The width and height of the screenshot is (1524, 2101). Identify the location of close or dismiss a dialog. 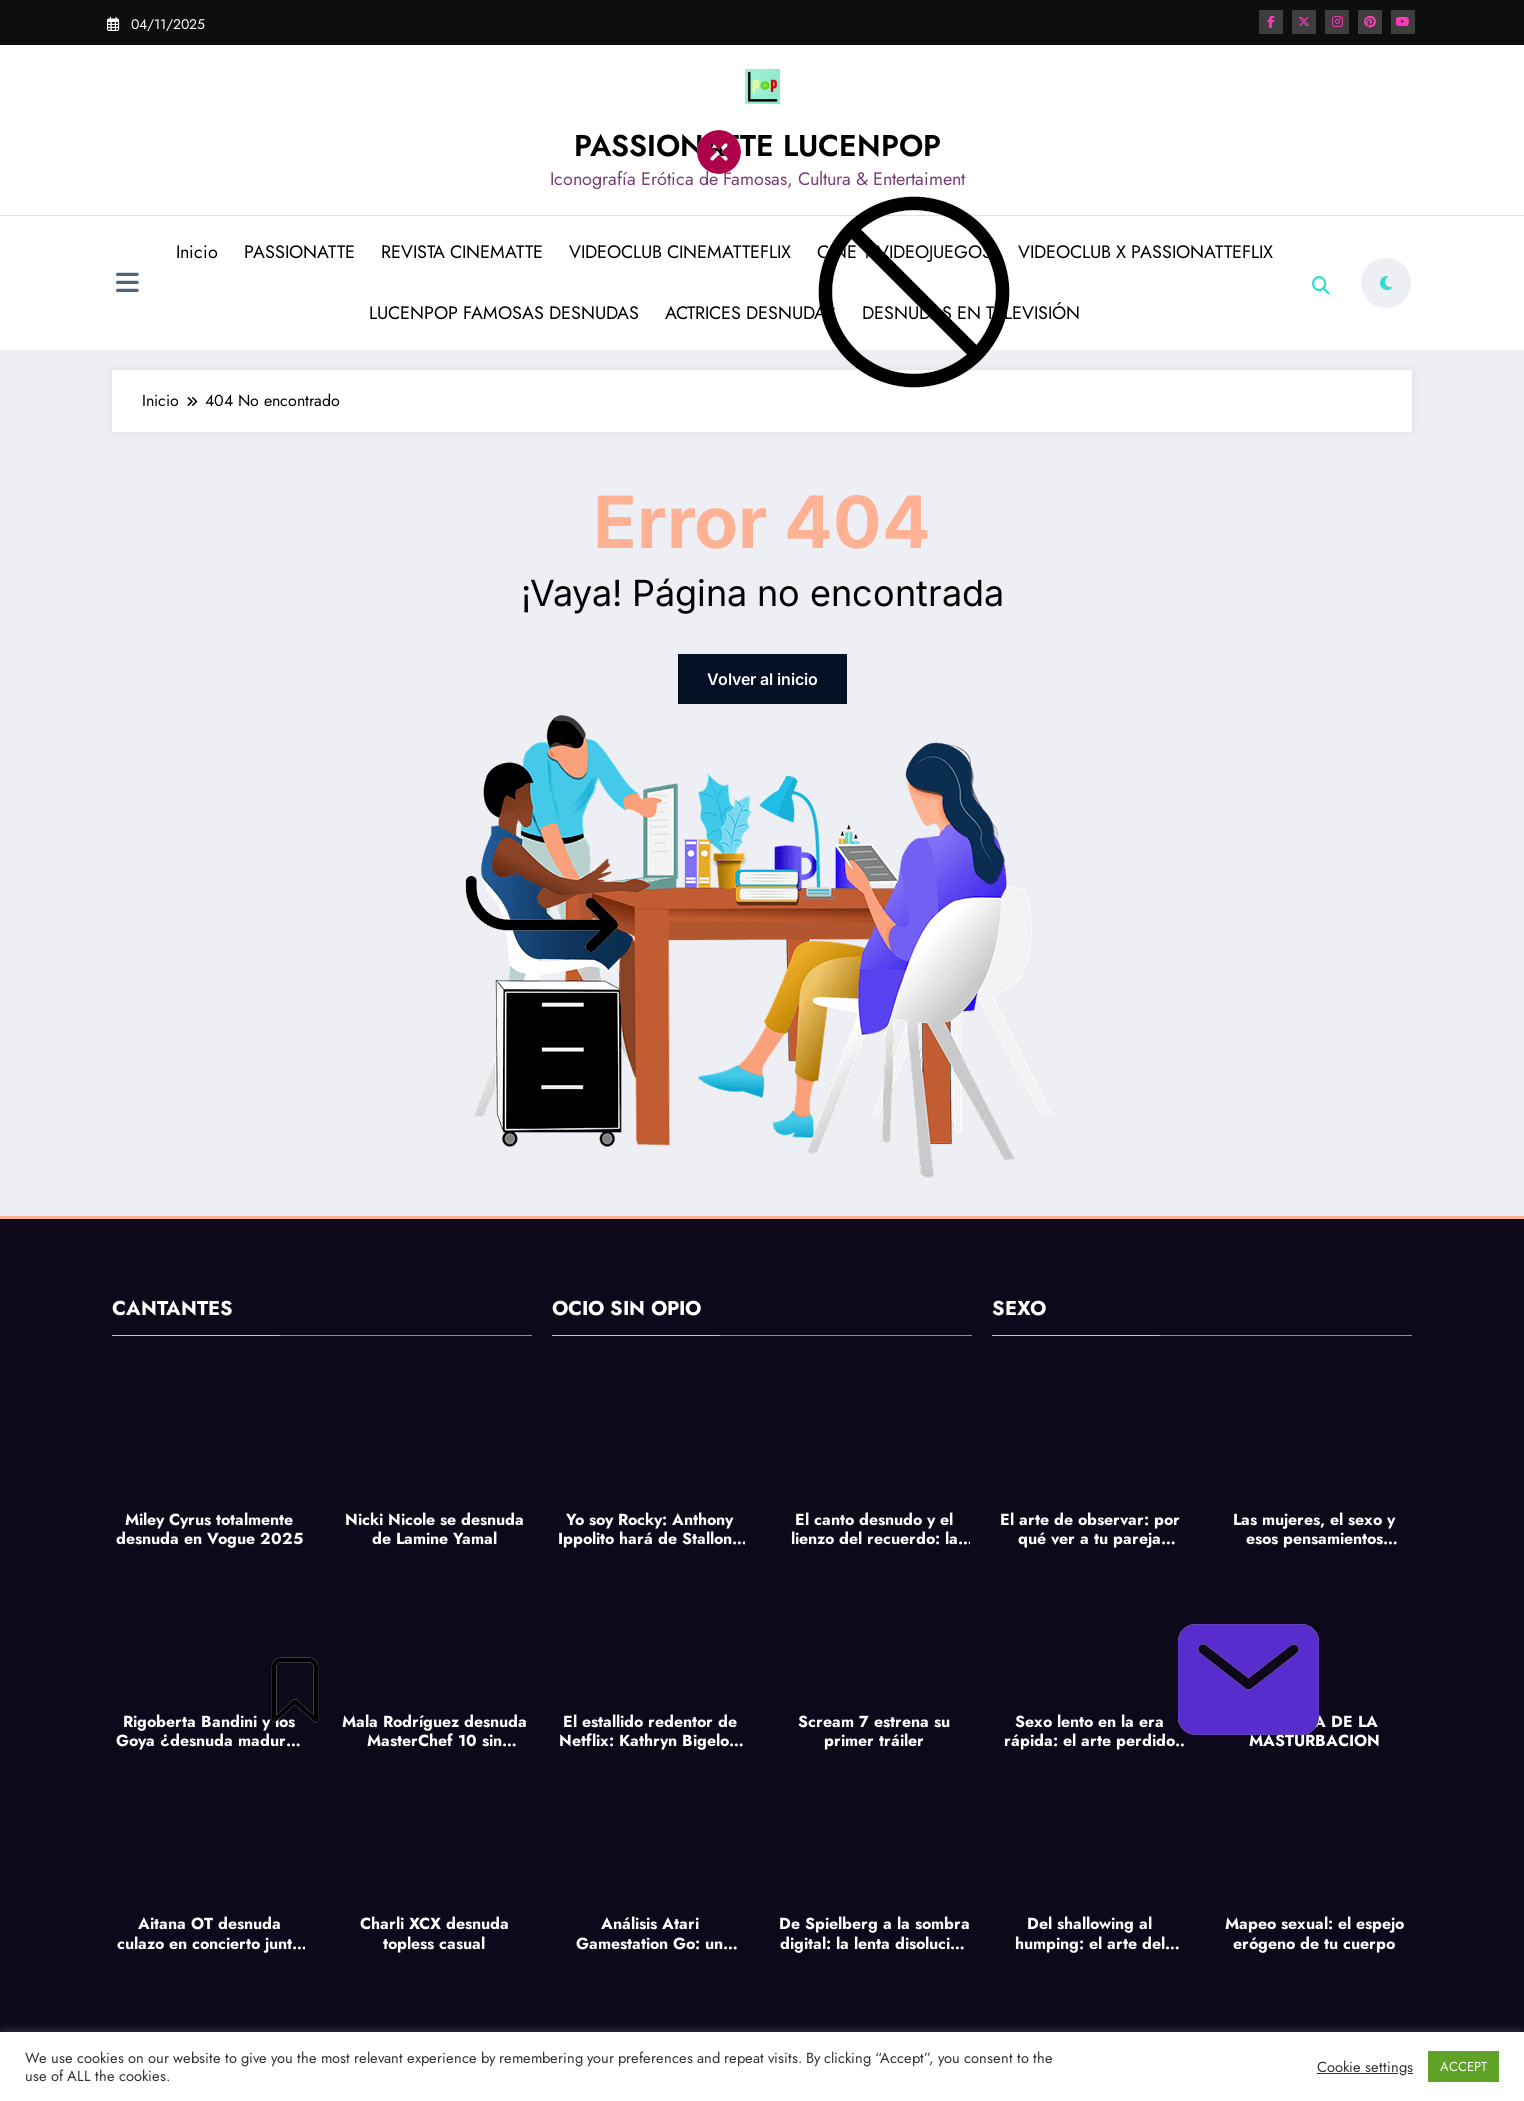
(719, 152).